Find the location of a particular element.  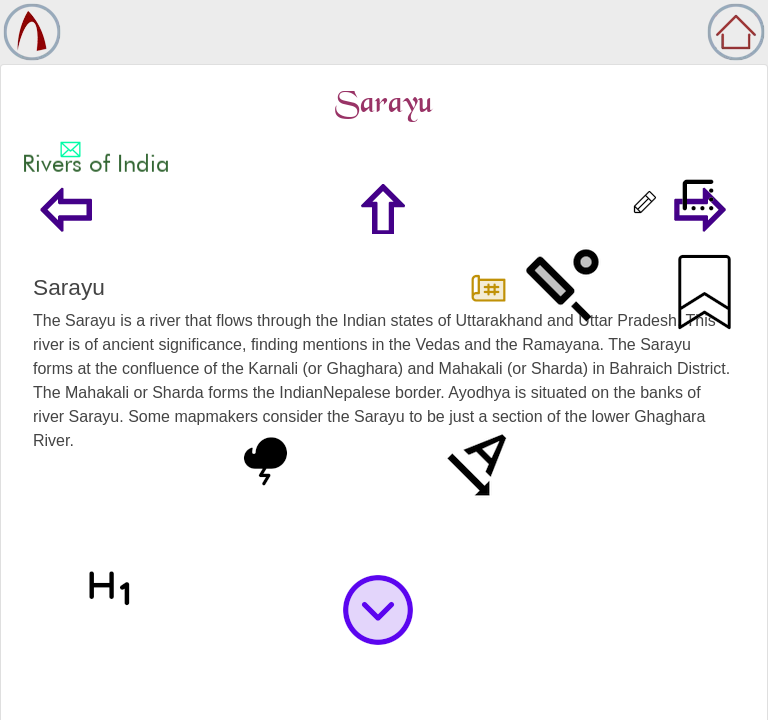

indicates thunderstorm or severe weather conditions is located at coordinates (265, 460).